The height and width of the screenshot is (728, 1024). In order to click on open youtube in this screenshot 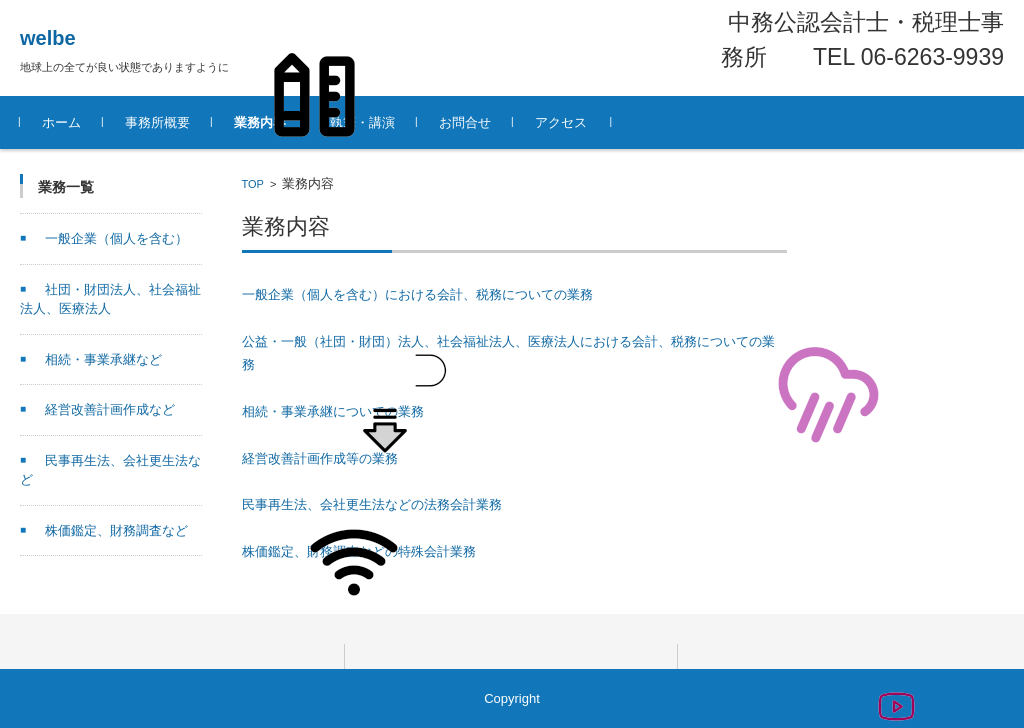, I will do `click(896, 706)`.